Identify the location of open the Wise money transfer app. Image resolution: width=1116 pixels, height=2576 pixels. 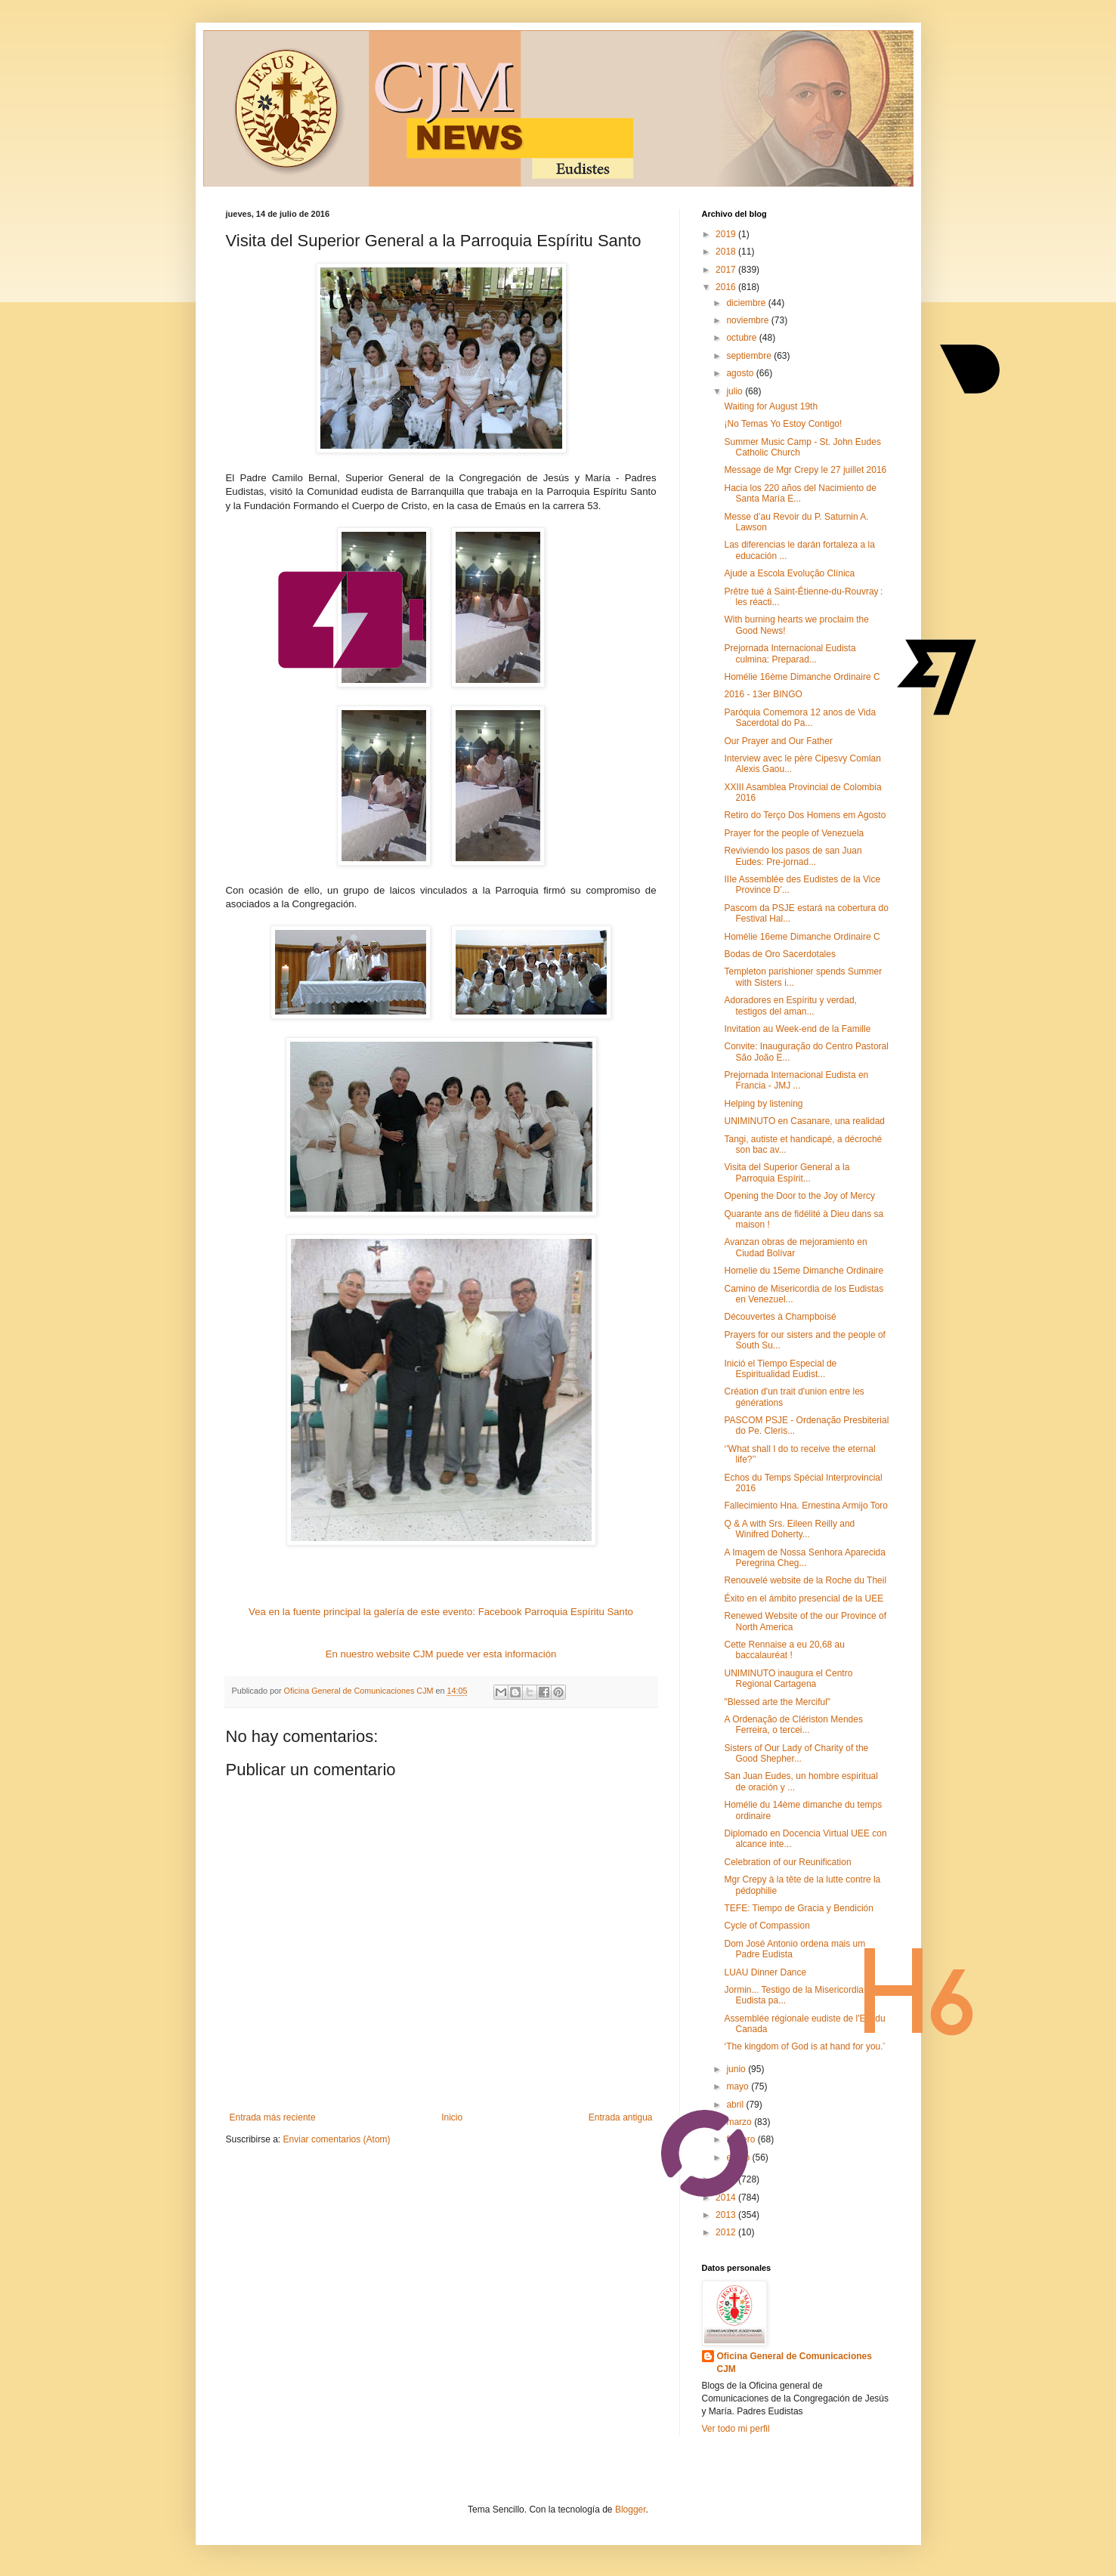
(936, 677).